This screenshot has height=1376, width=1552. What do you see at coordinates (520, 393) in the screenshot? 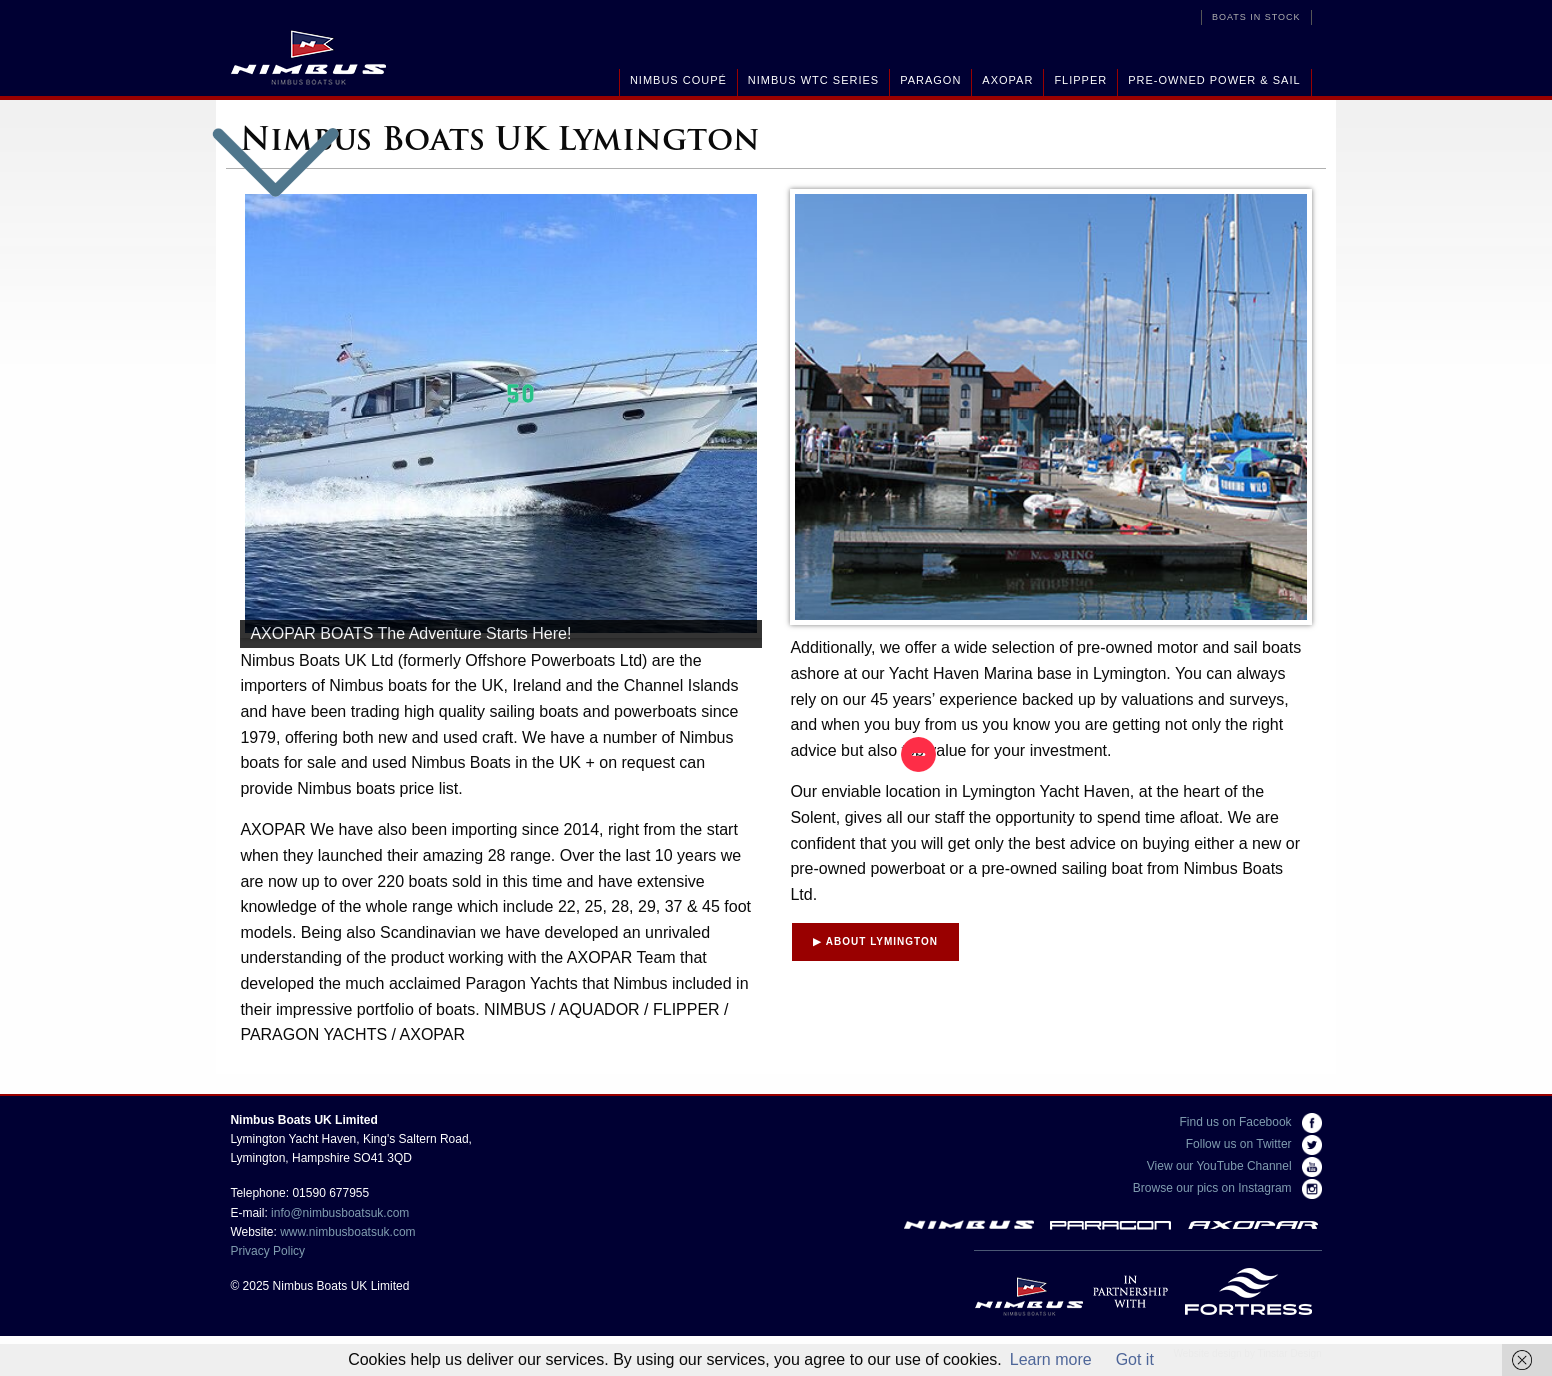
I see `indicates a count or quantity of 50` at bounding box center [520, 393].